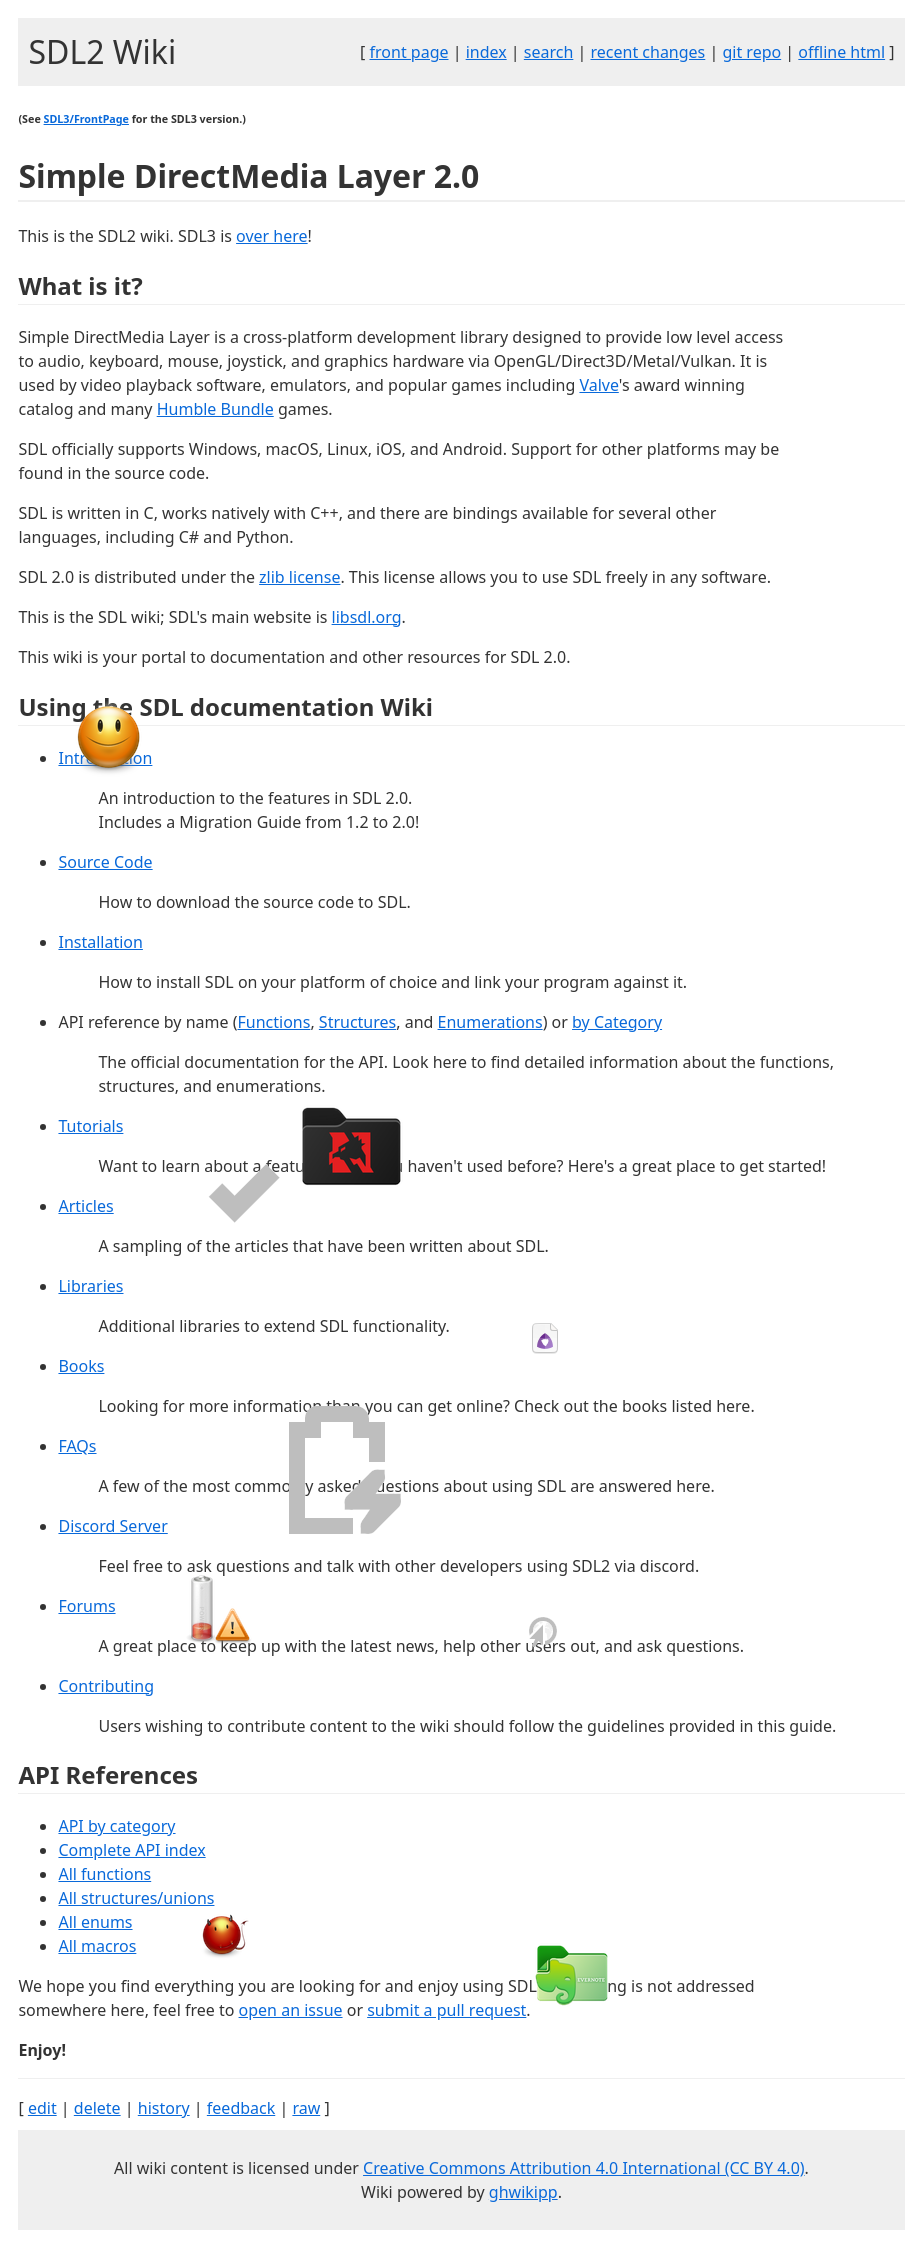 The height and width of the screenshot is (2249, 923). I want to click on open nusantara project files folder, so click(351, 1149).